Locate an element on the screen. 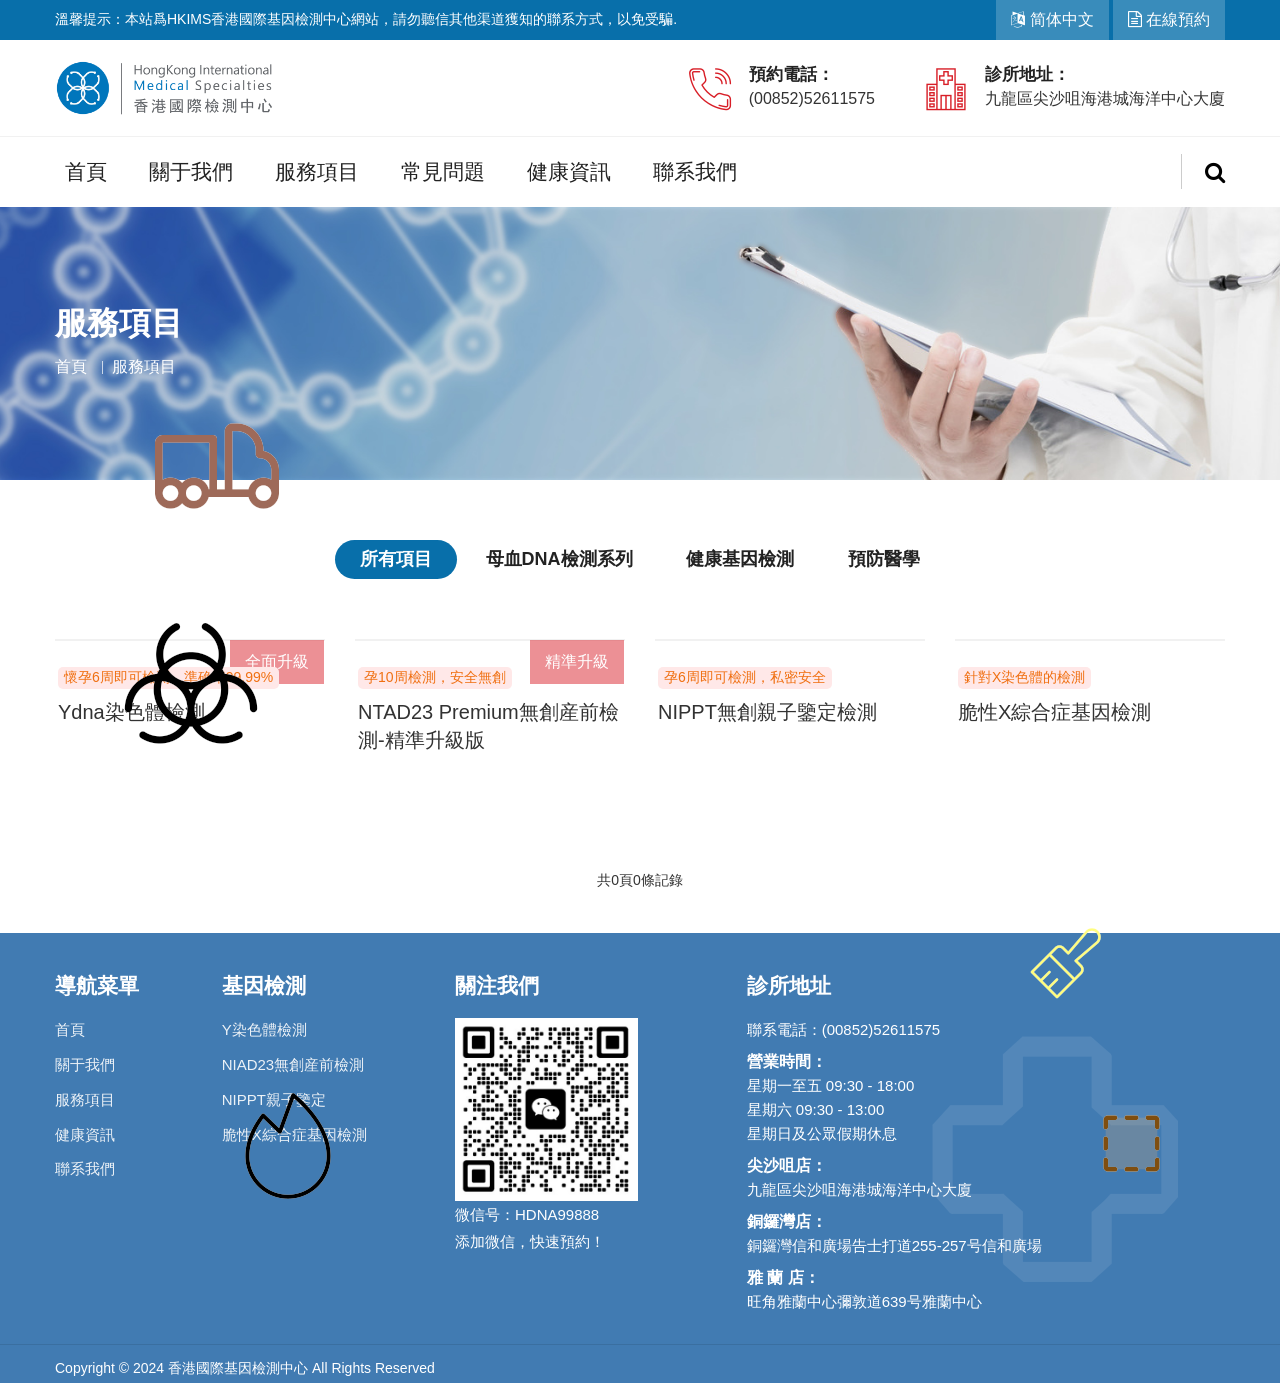  track shipment or delivery status is located at coordinates (217, 466).